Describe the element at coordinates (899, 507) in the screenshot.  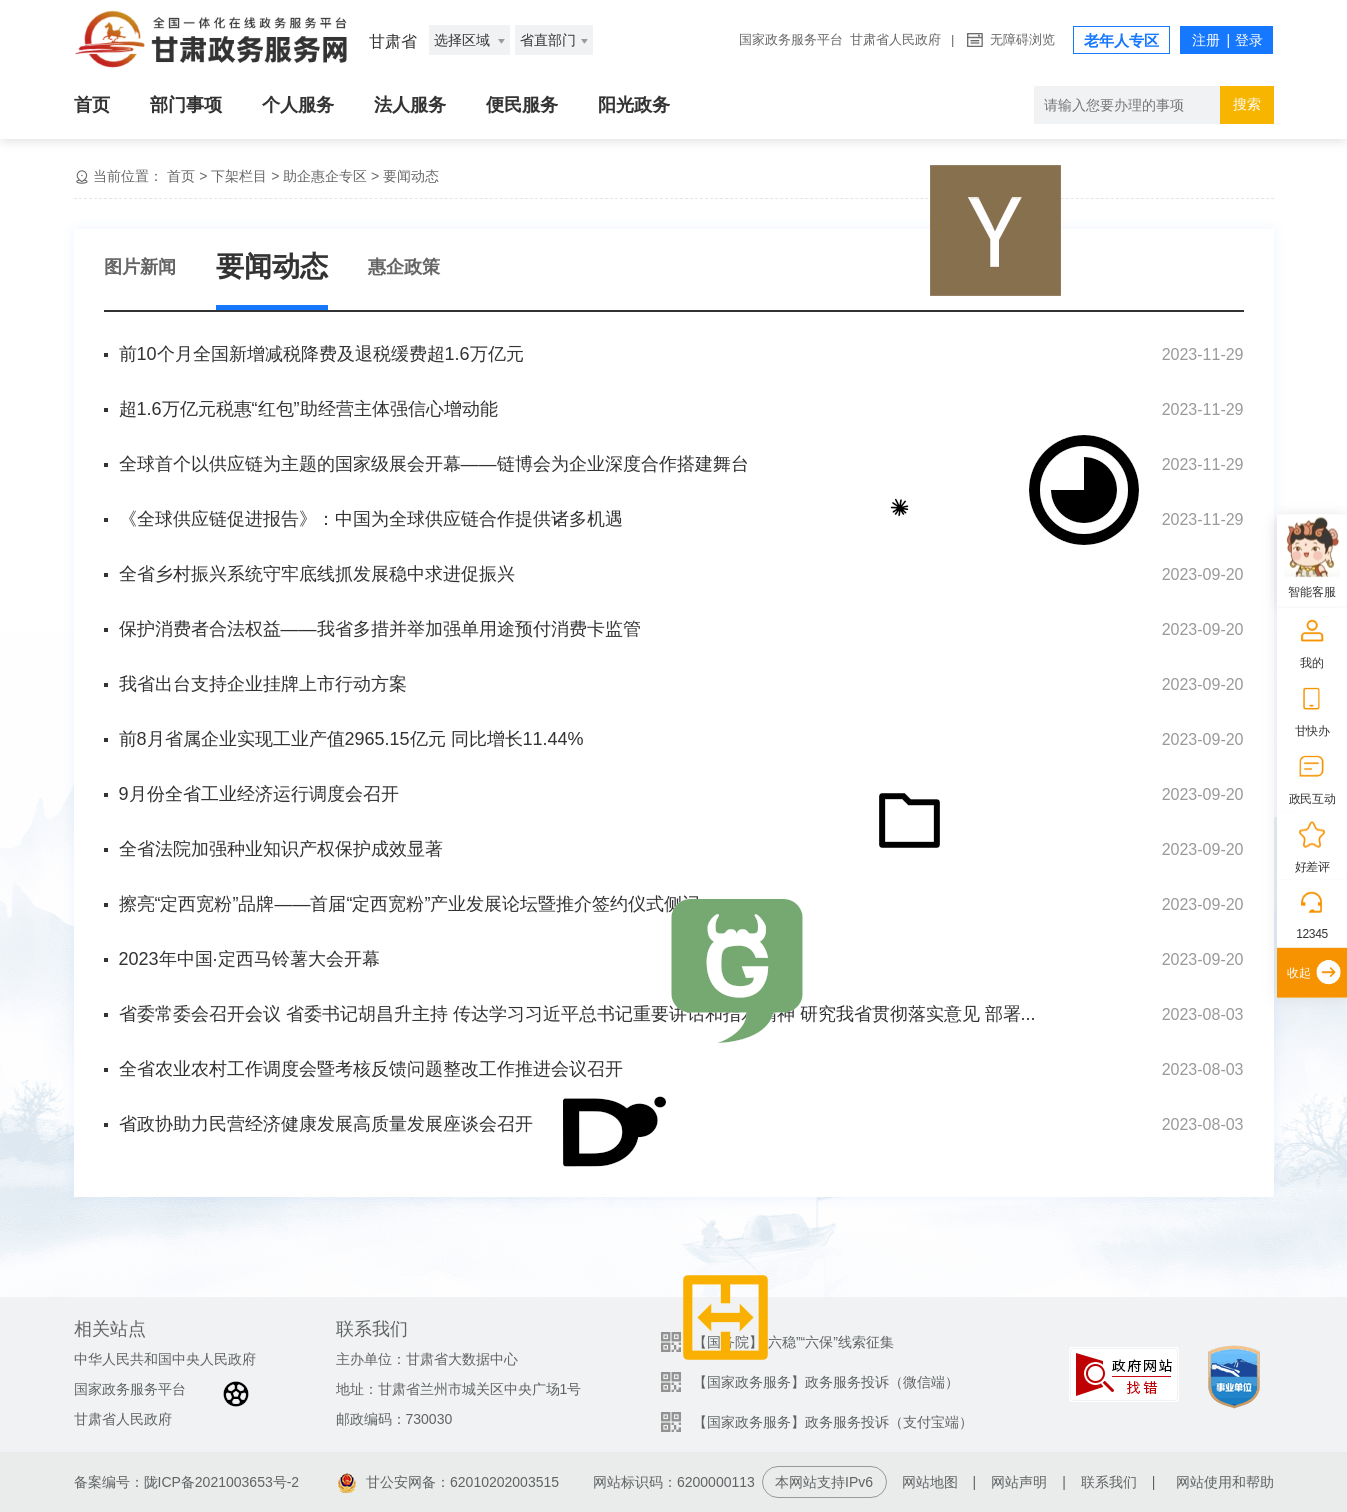
I see `open the Claude AI assistant` at that location.